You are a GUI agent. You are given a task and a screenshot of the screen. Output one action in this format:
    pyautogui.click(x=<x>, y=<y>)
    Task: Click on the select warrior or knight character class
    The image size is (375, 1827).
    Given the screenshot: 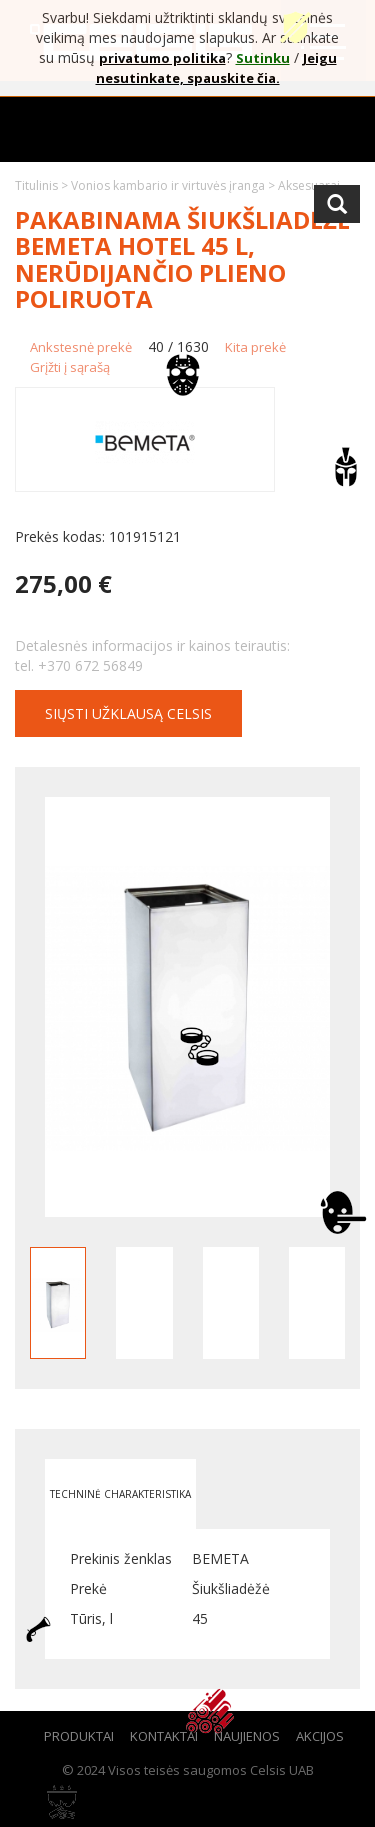 What is the action you would take?
    pyautogui.click(x=346, y=467)
    